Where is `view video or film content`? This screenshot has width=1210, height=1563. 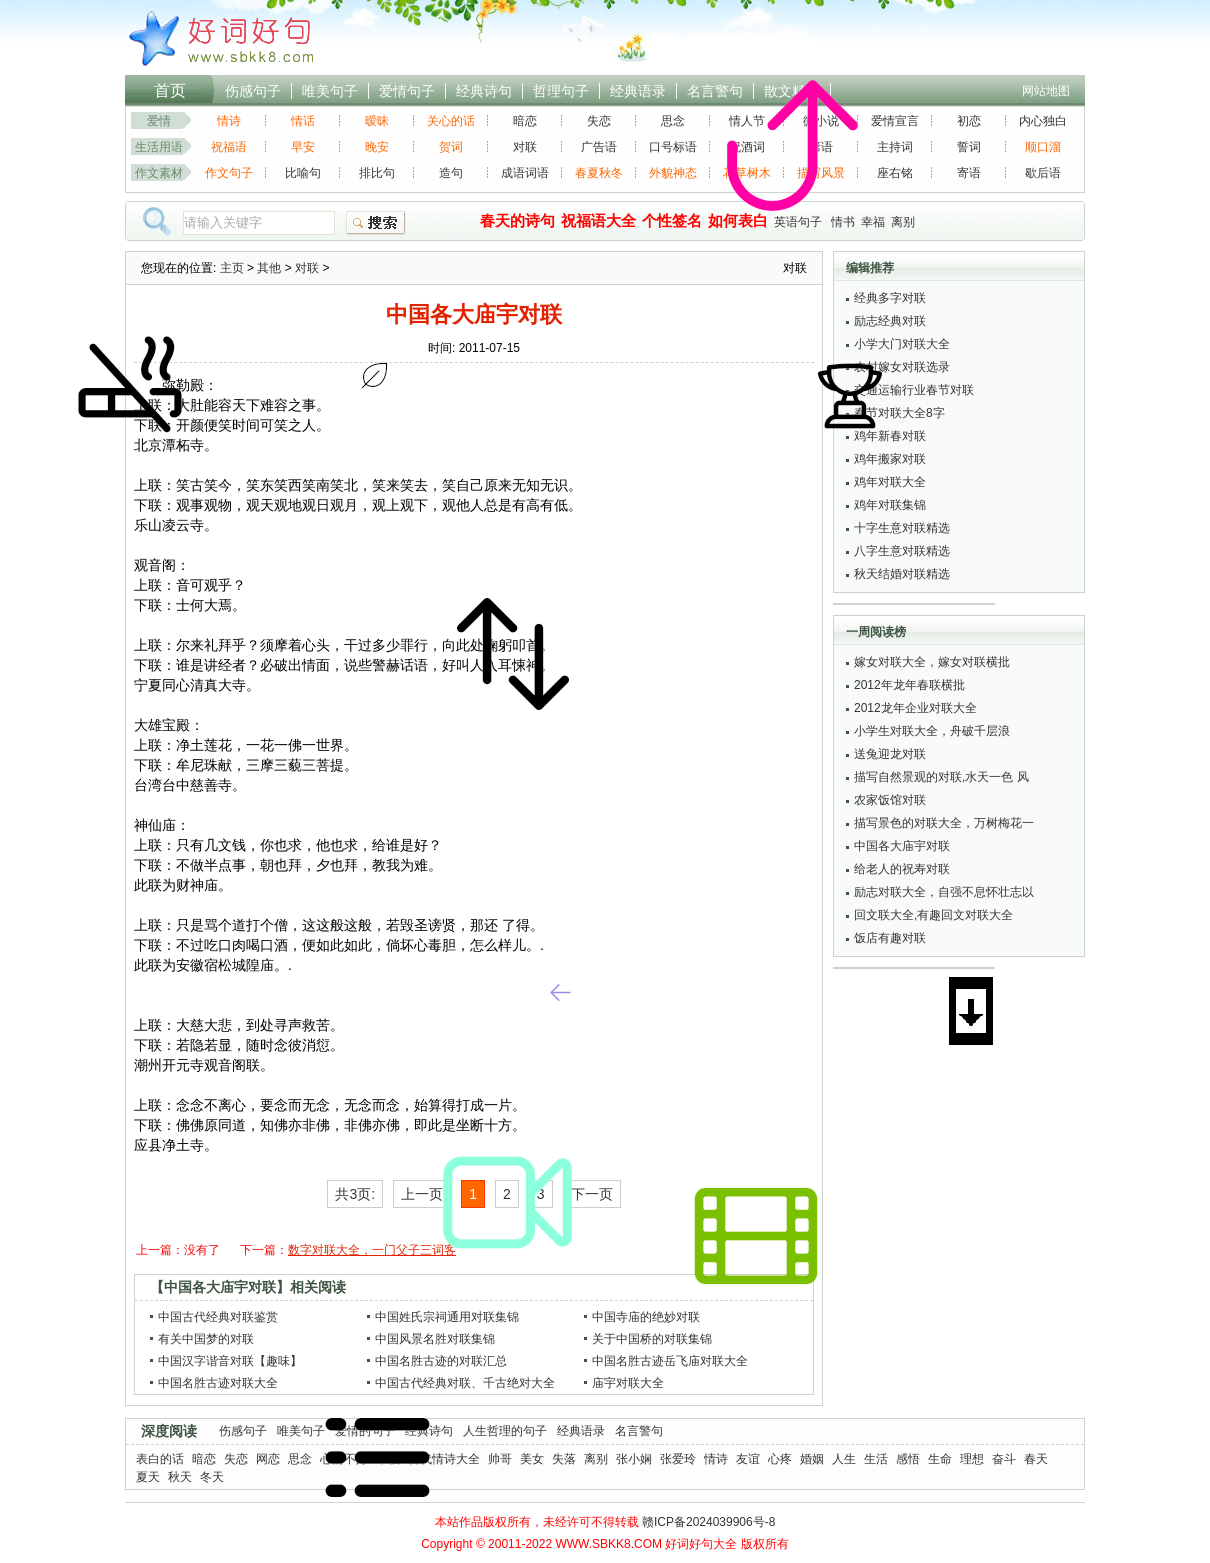 view video or film content is located at coordinates (756, 1236).